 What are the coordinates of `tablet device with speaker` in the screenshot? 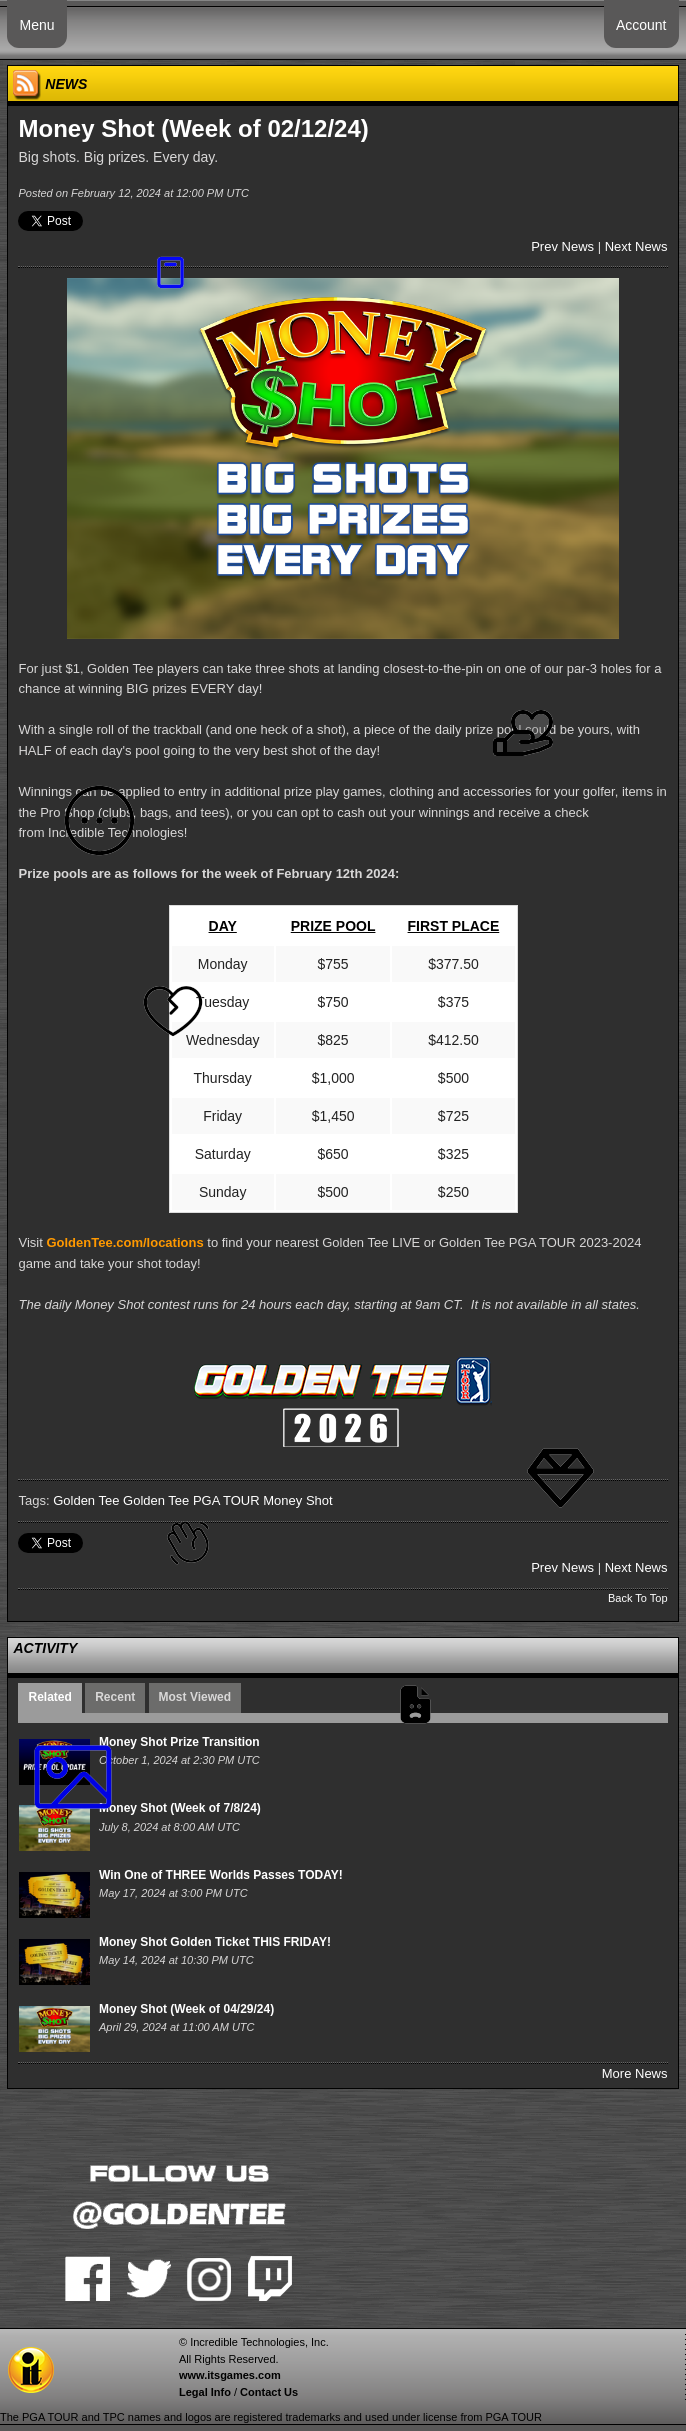 It's located at (170, 272).